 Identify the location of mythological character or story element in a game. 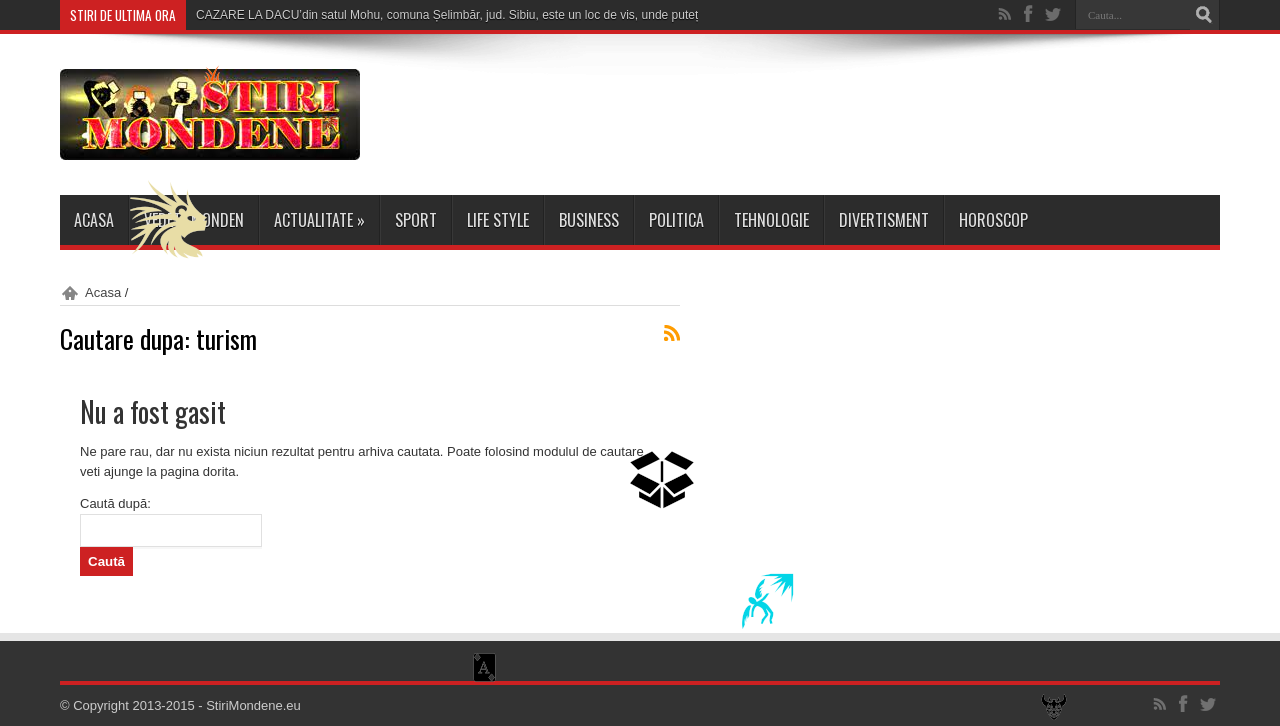
(765, 601).